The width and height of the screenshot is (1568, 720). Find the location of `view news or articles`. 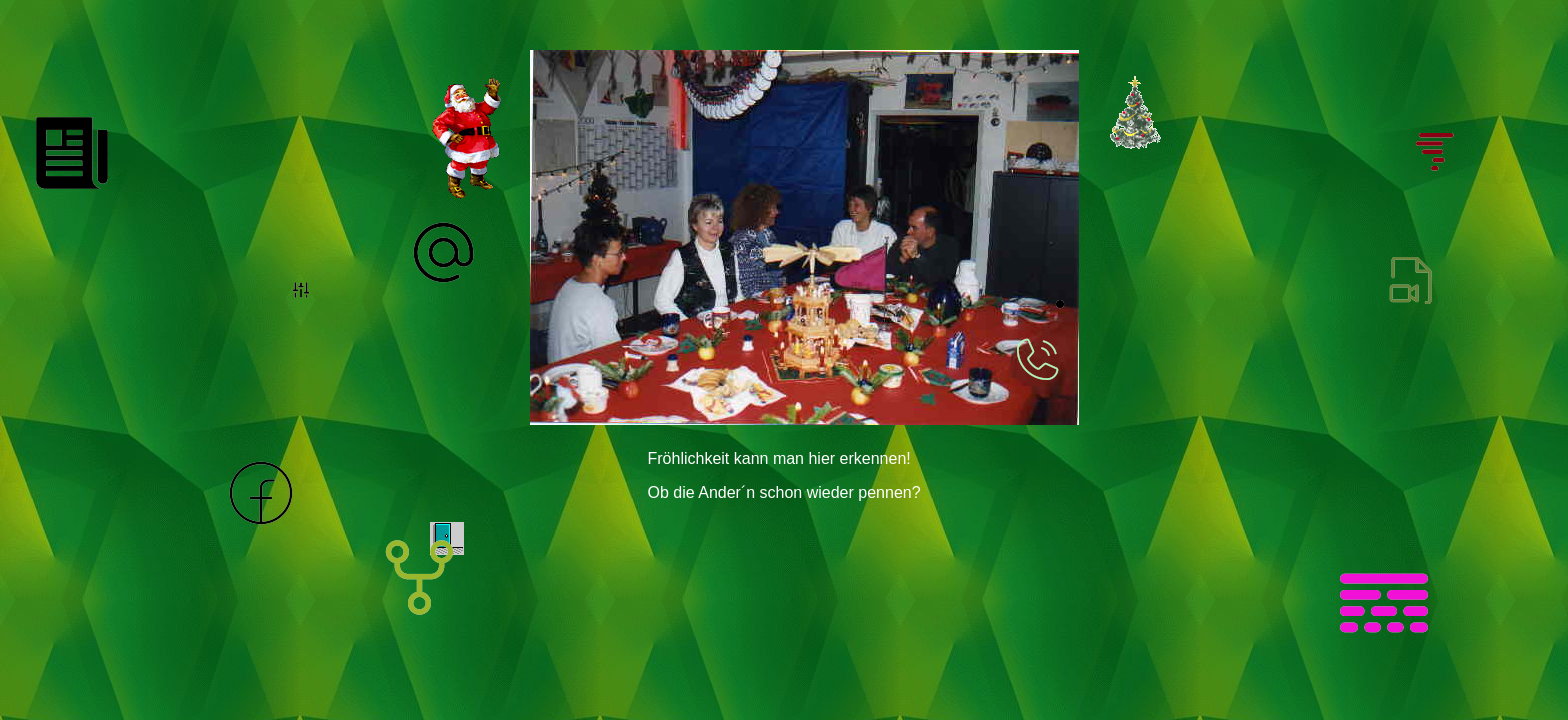

view news or articles is located at coordinates (72, 153).